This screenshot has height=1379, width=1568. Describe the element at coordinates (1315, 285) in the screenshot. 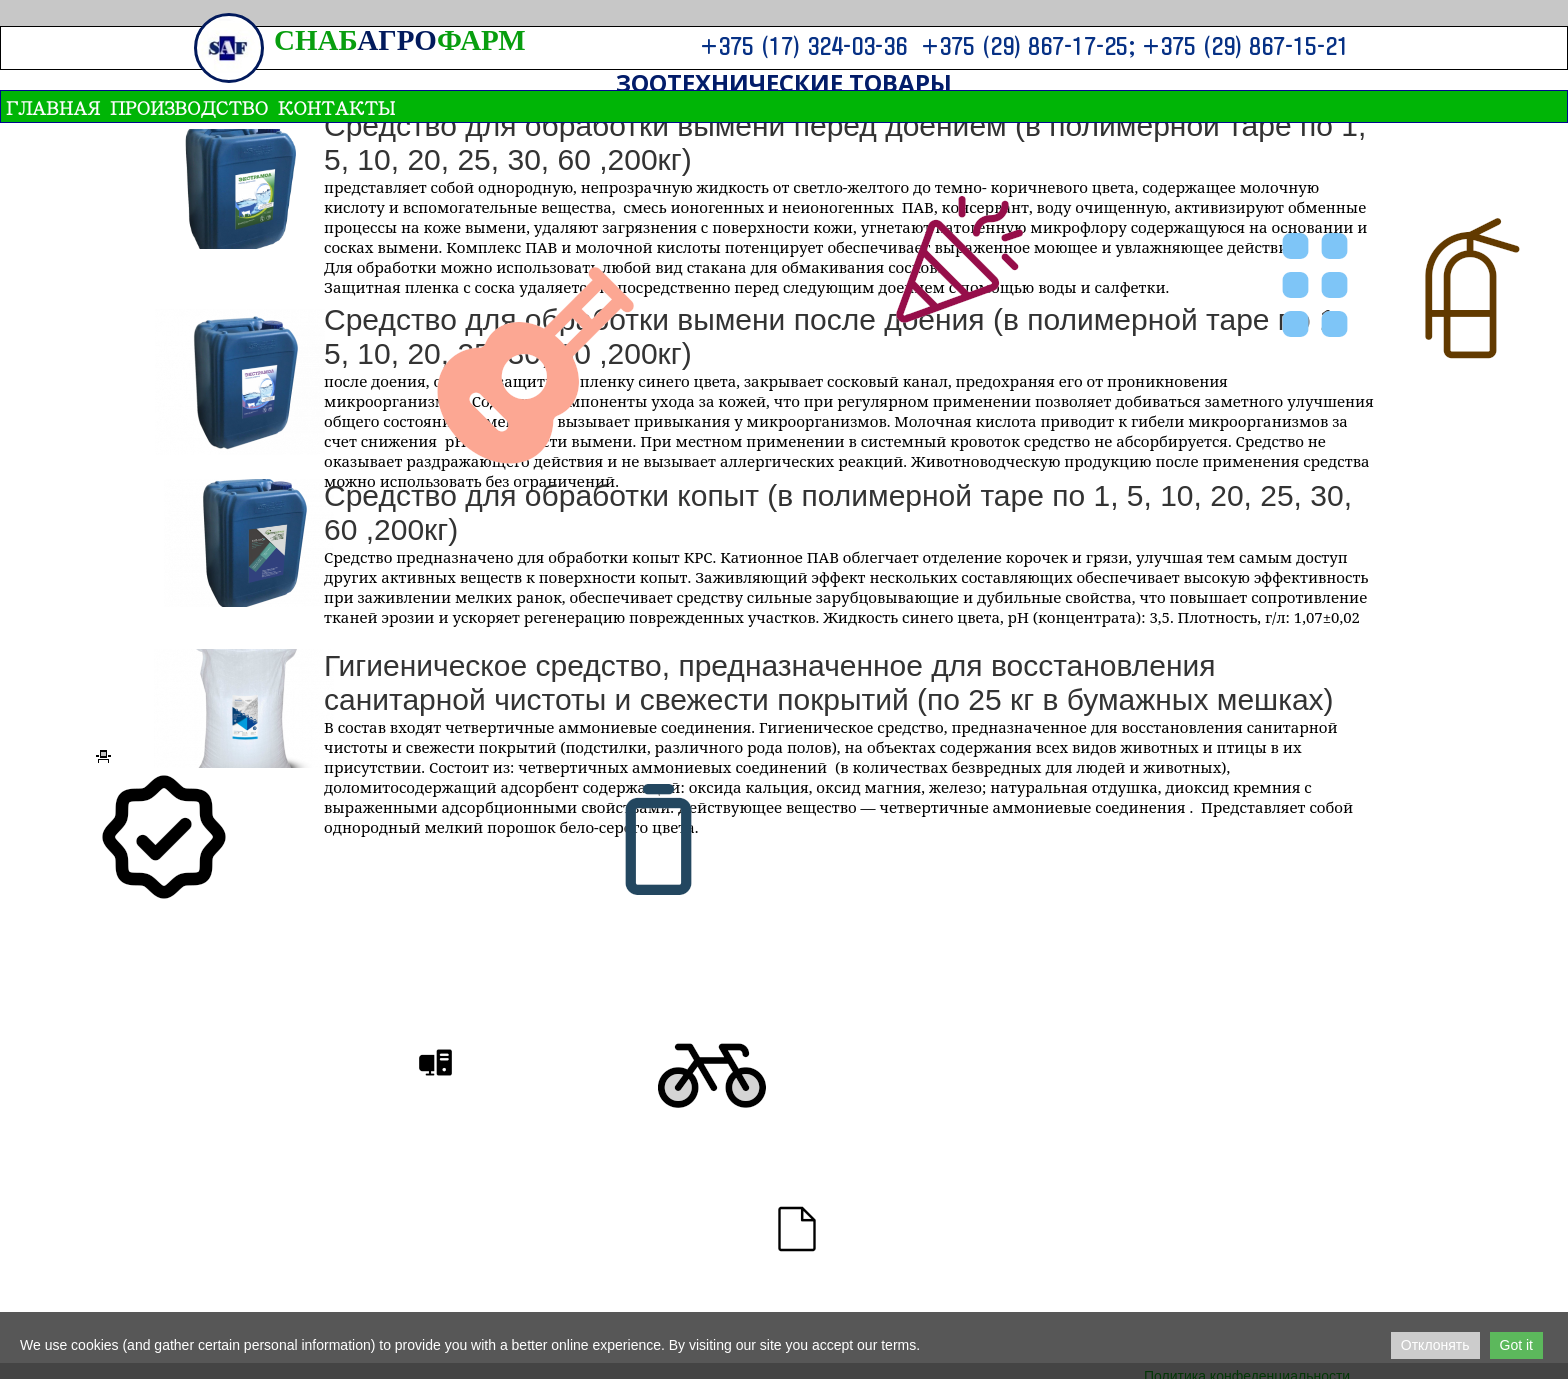

I see `toggle grid view layout` at that location.